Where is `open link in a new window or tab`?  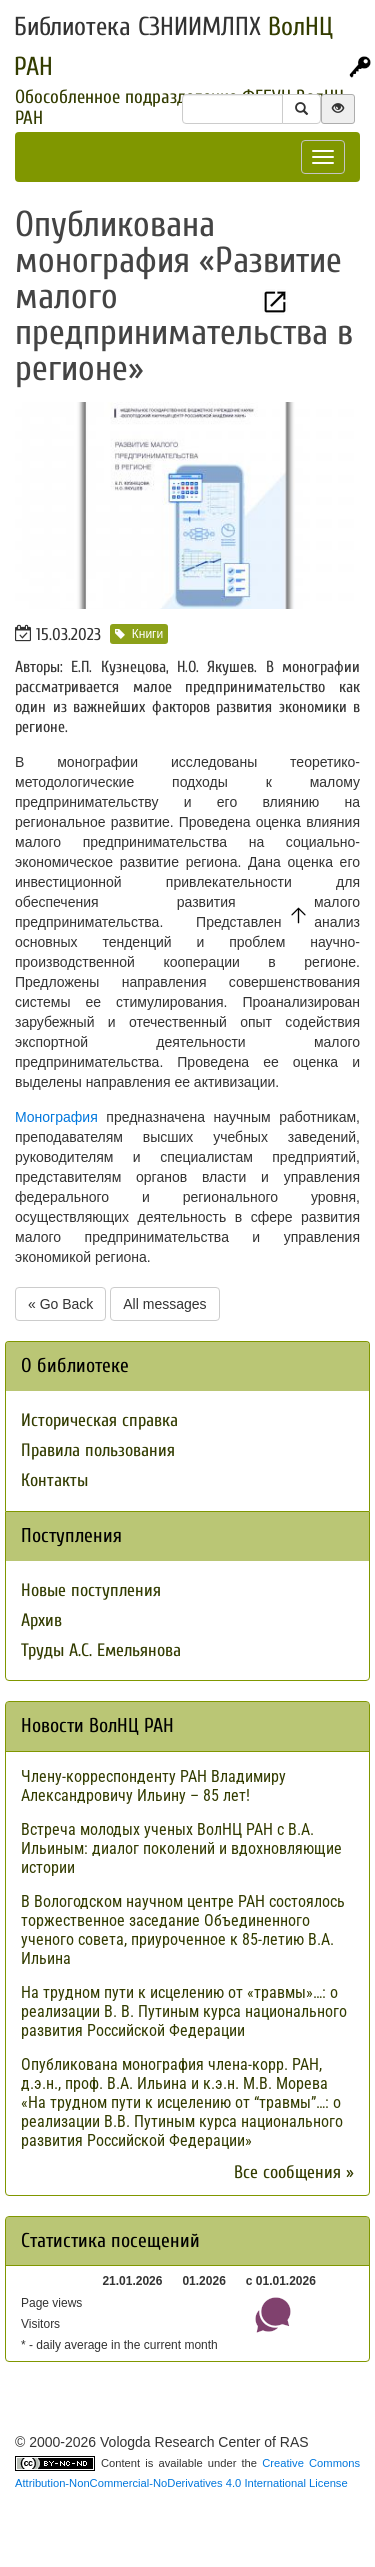
open link in a new window or tab is located at coordinates (275, 302).